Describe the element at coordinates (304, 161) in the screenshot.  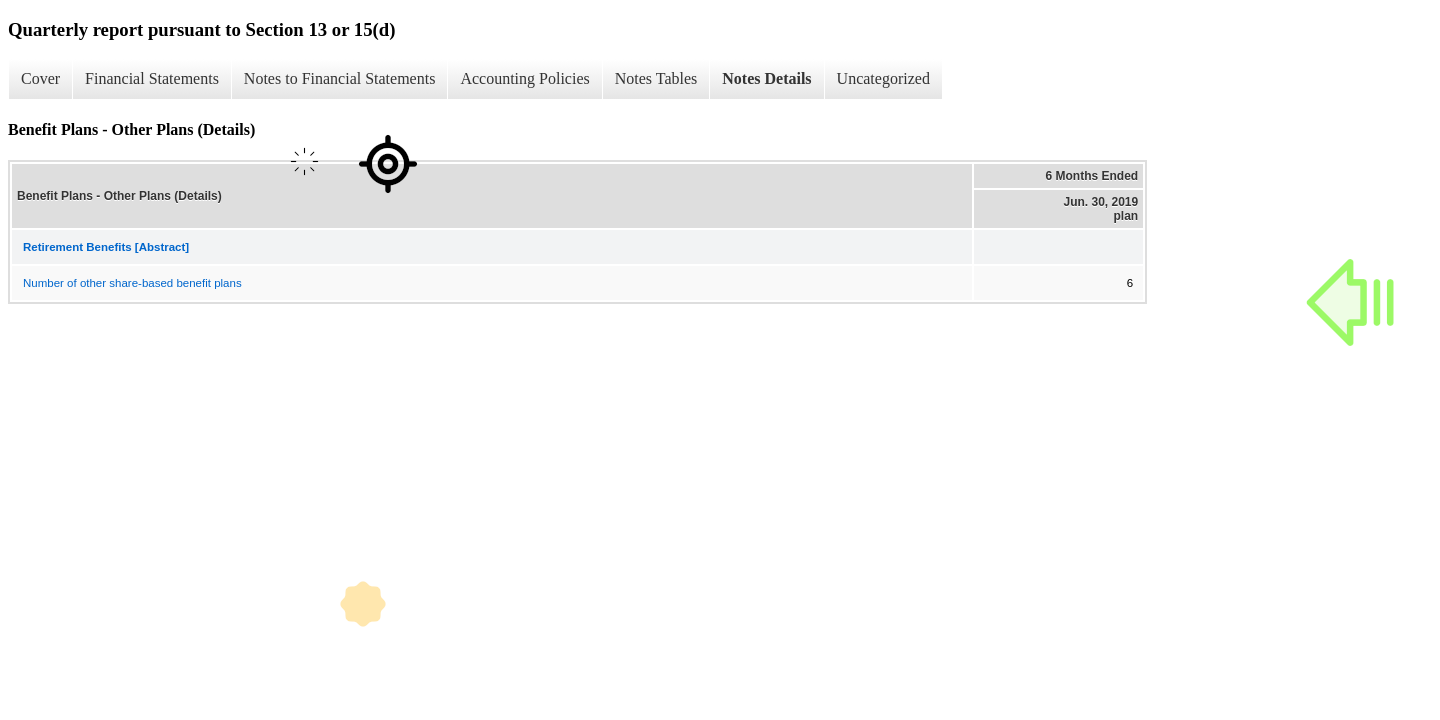
I see `indicates content is loading` at that location.